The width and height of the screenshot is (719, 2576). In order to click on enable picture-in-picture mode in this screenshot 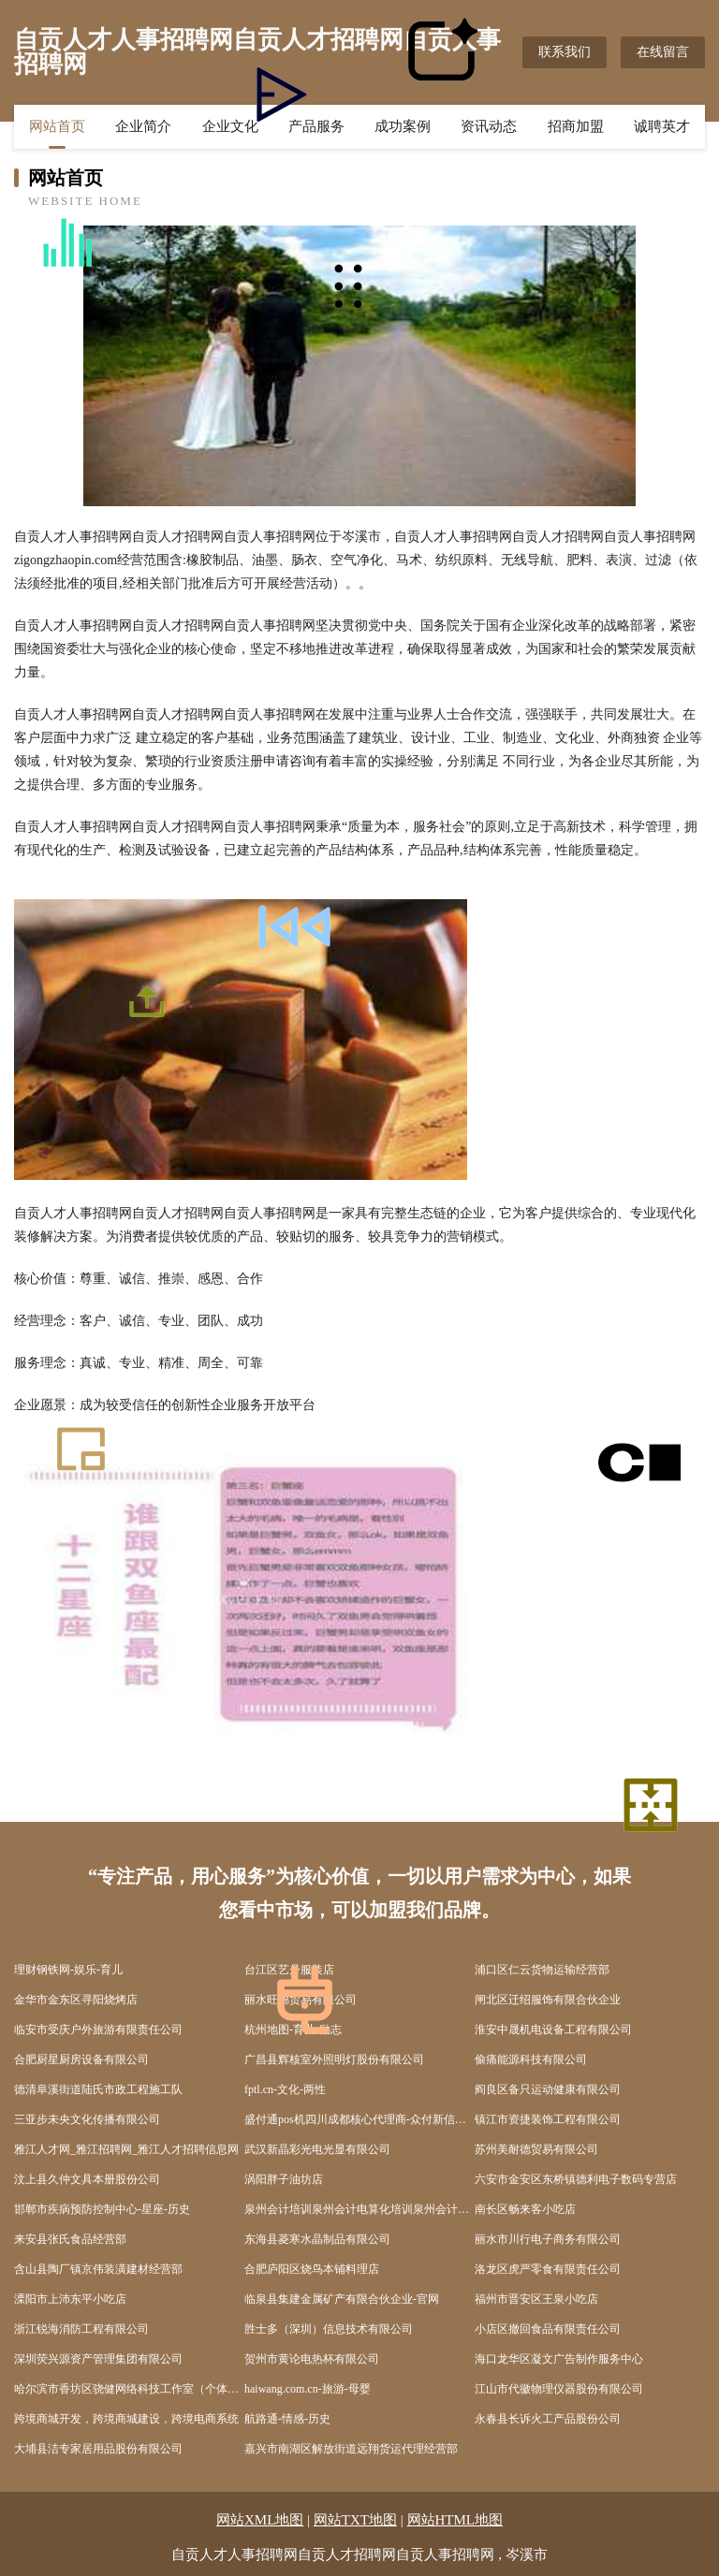, I will do `click(81, 1448)`.